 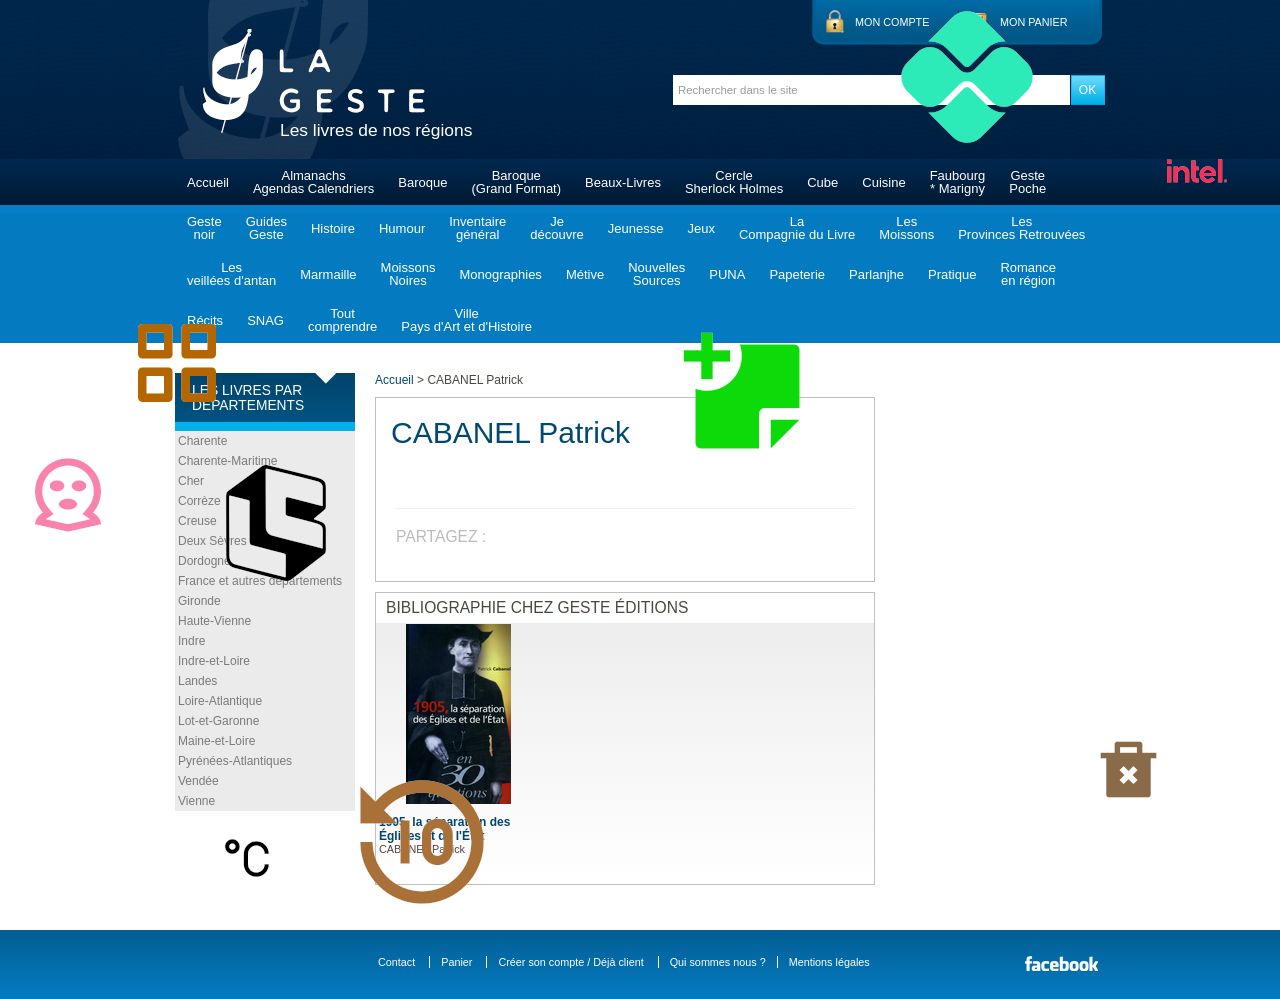 What do you see at coordinates (422, 842) in the screenshot?
I see `skip back 10 seconds in media playback` at bounding box center [422, 842].